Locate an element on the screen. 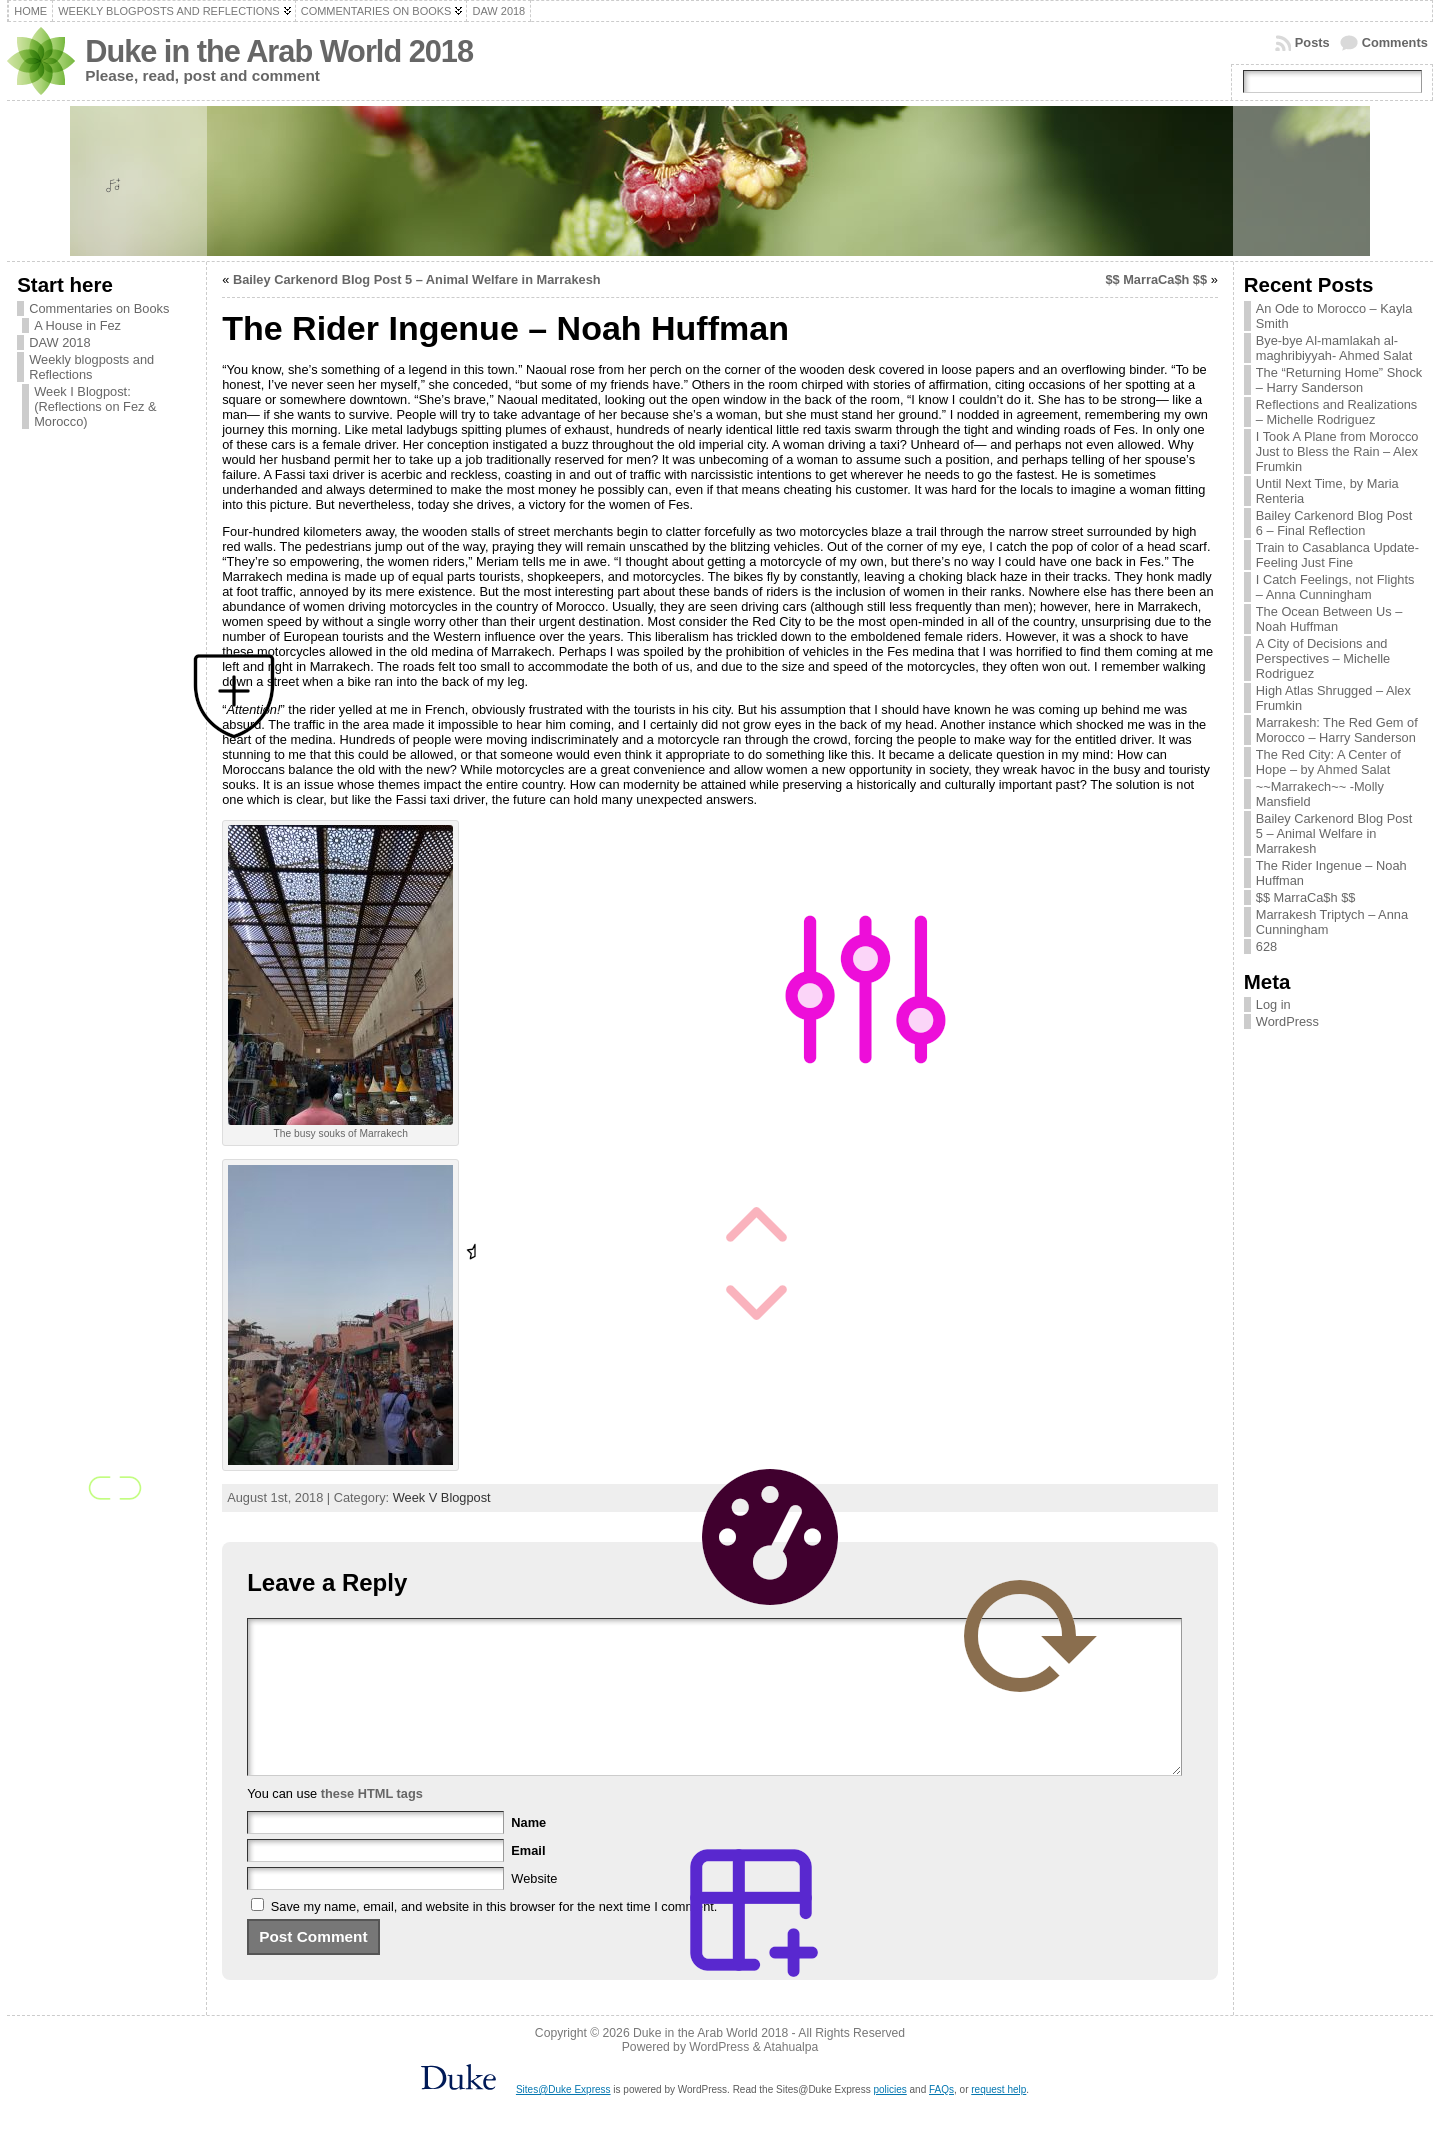 The height and width of the screenshot is (2143, 1440). add a new song to your library is located at coordinates (113, 185).